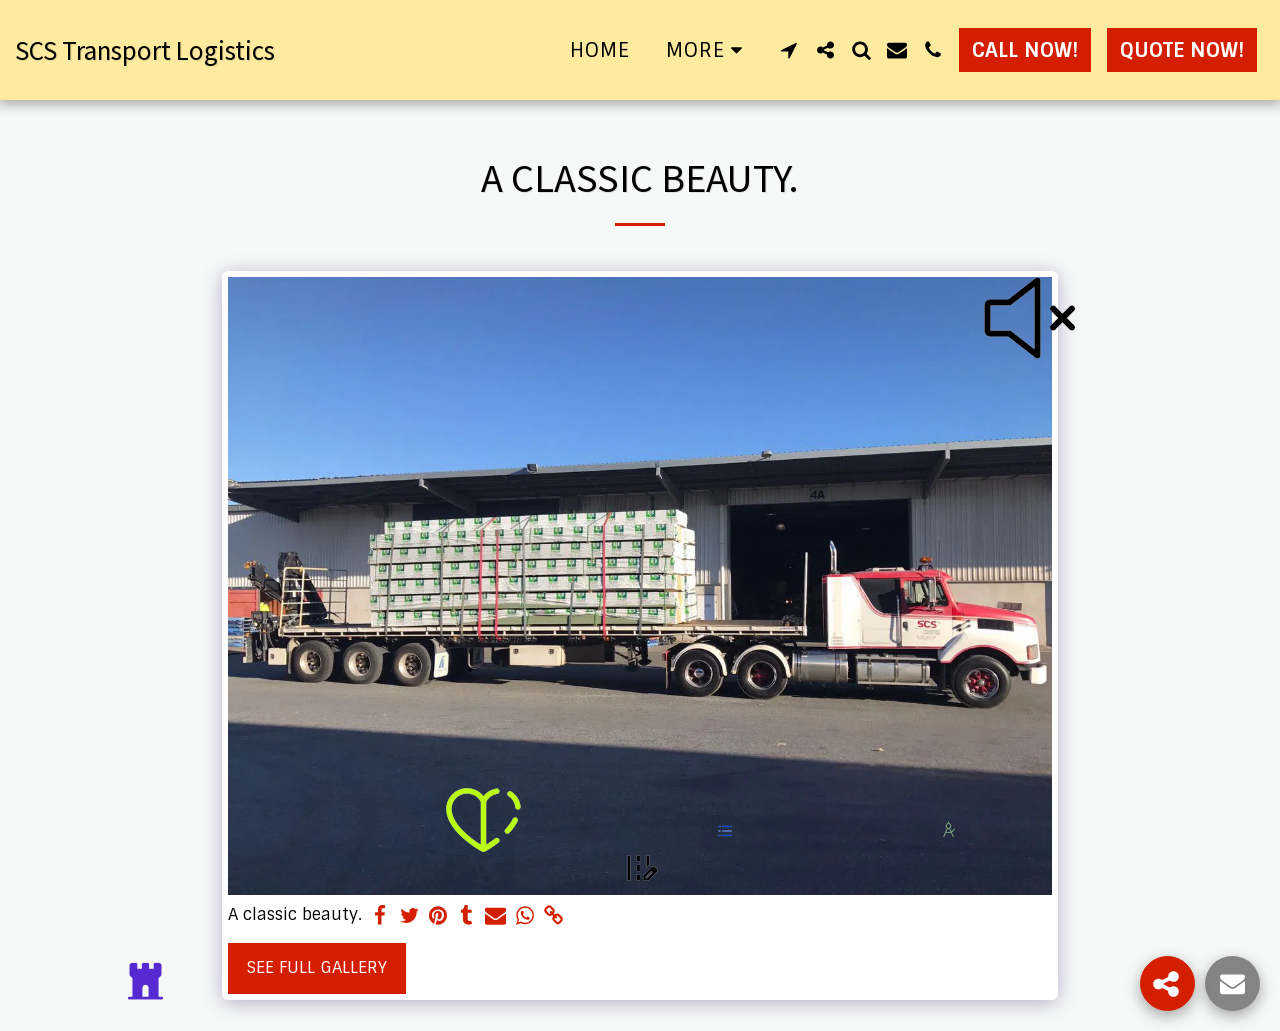 The image size is (1280, 1031). What do you see at coordinates (725, 831) in the screenshot?
I see `view a bulleted list` at bounding box center [725, 831].